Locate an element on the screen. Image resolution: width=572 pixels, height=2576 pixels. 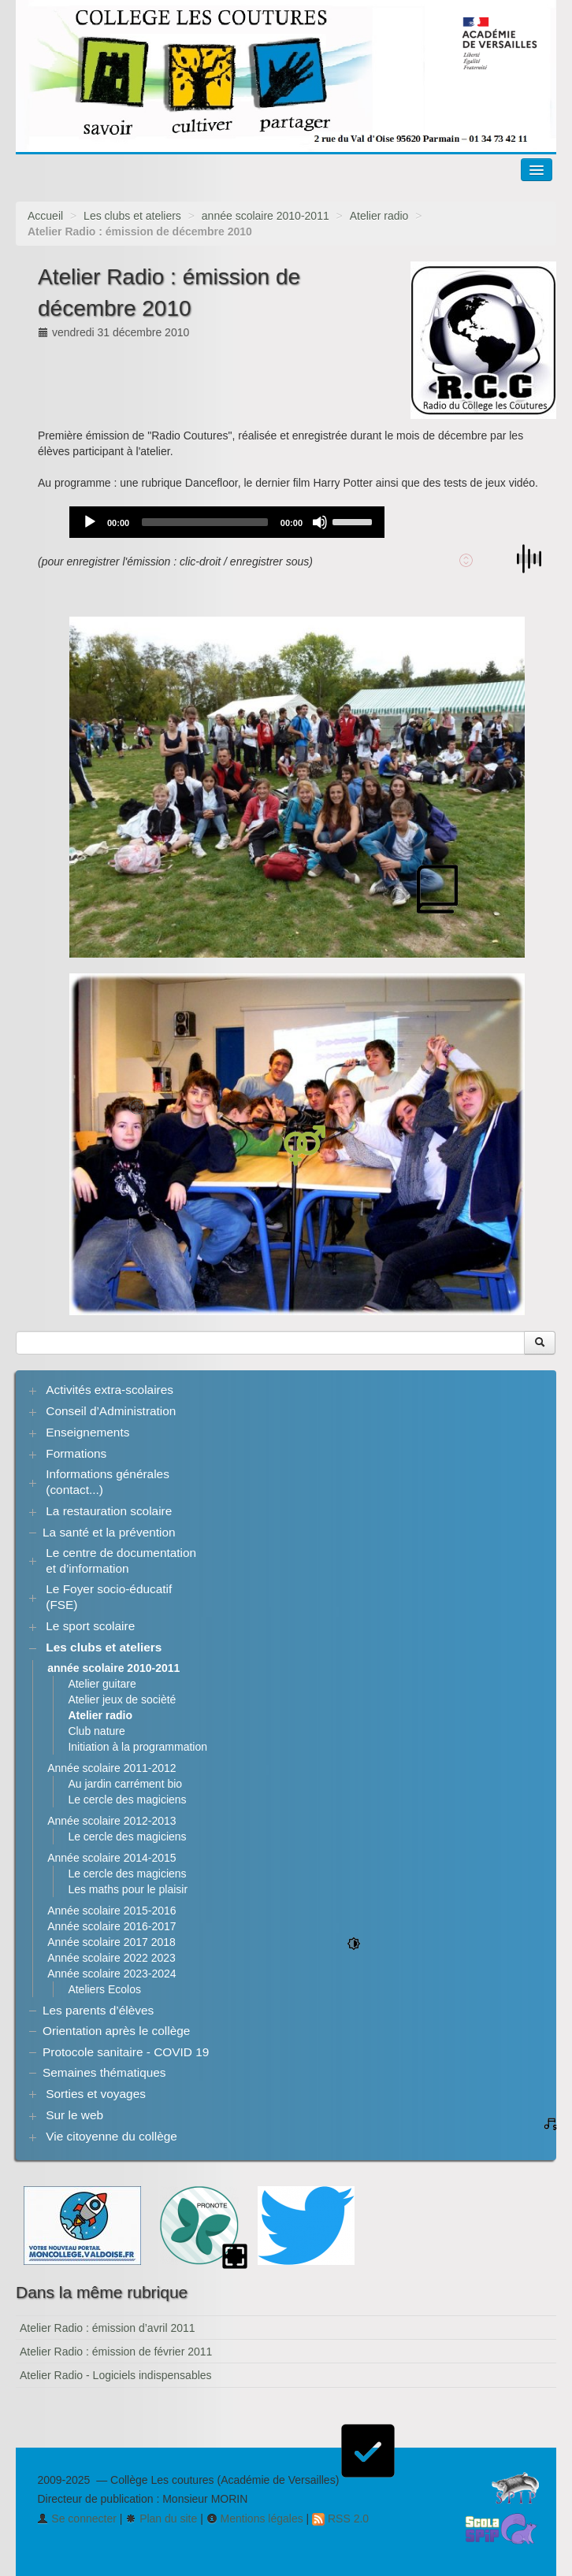
access video or movie library is located at coordinates (136, 1106).